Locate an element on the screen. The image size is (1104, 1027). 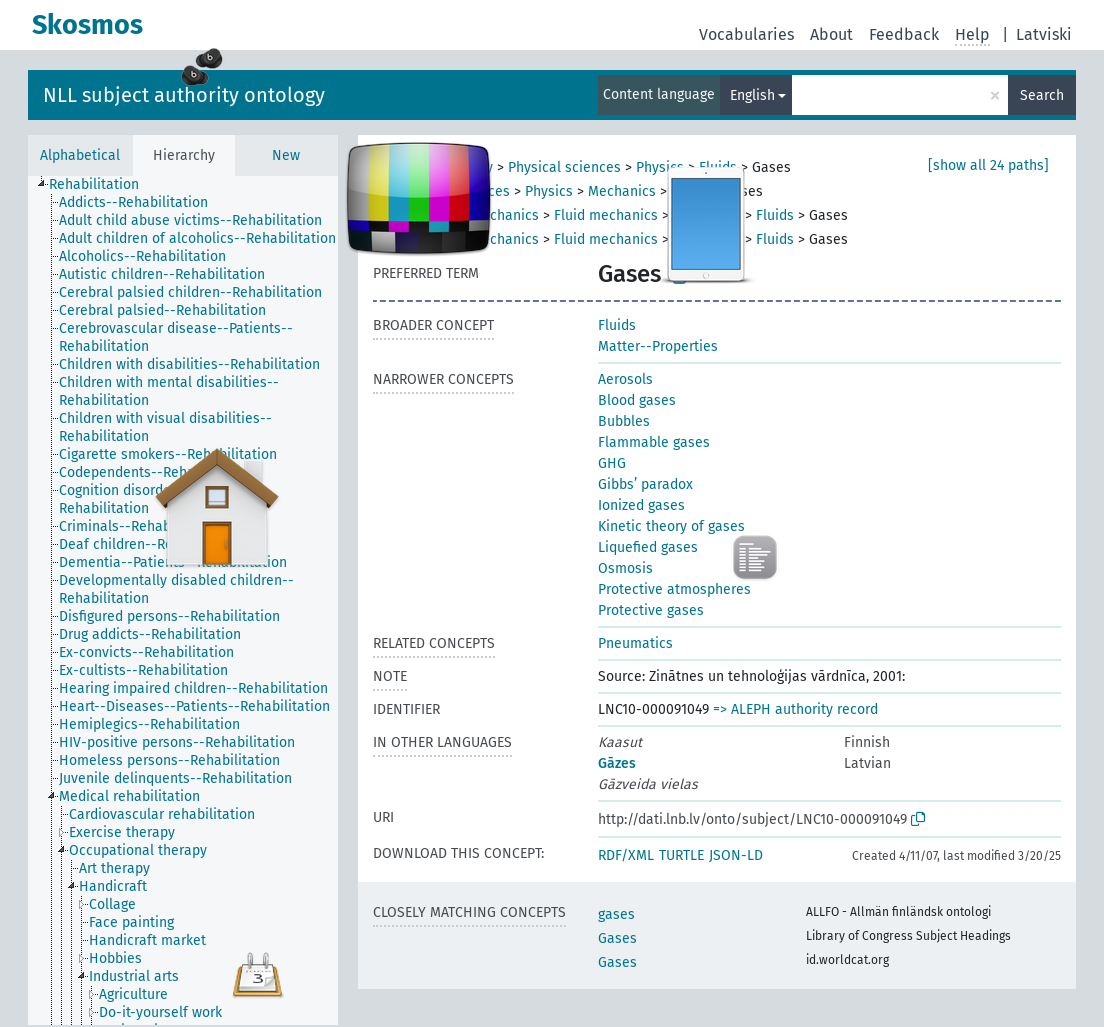
iPad mini device connected via cellular network is located at coordinates (706, 214).